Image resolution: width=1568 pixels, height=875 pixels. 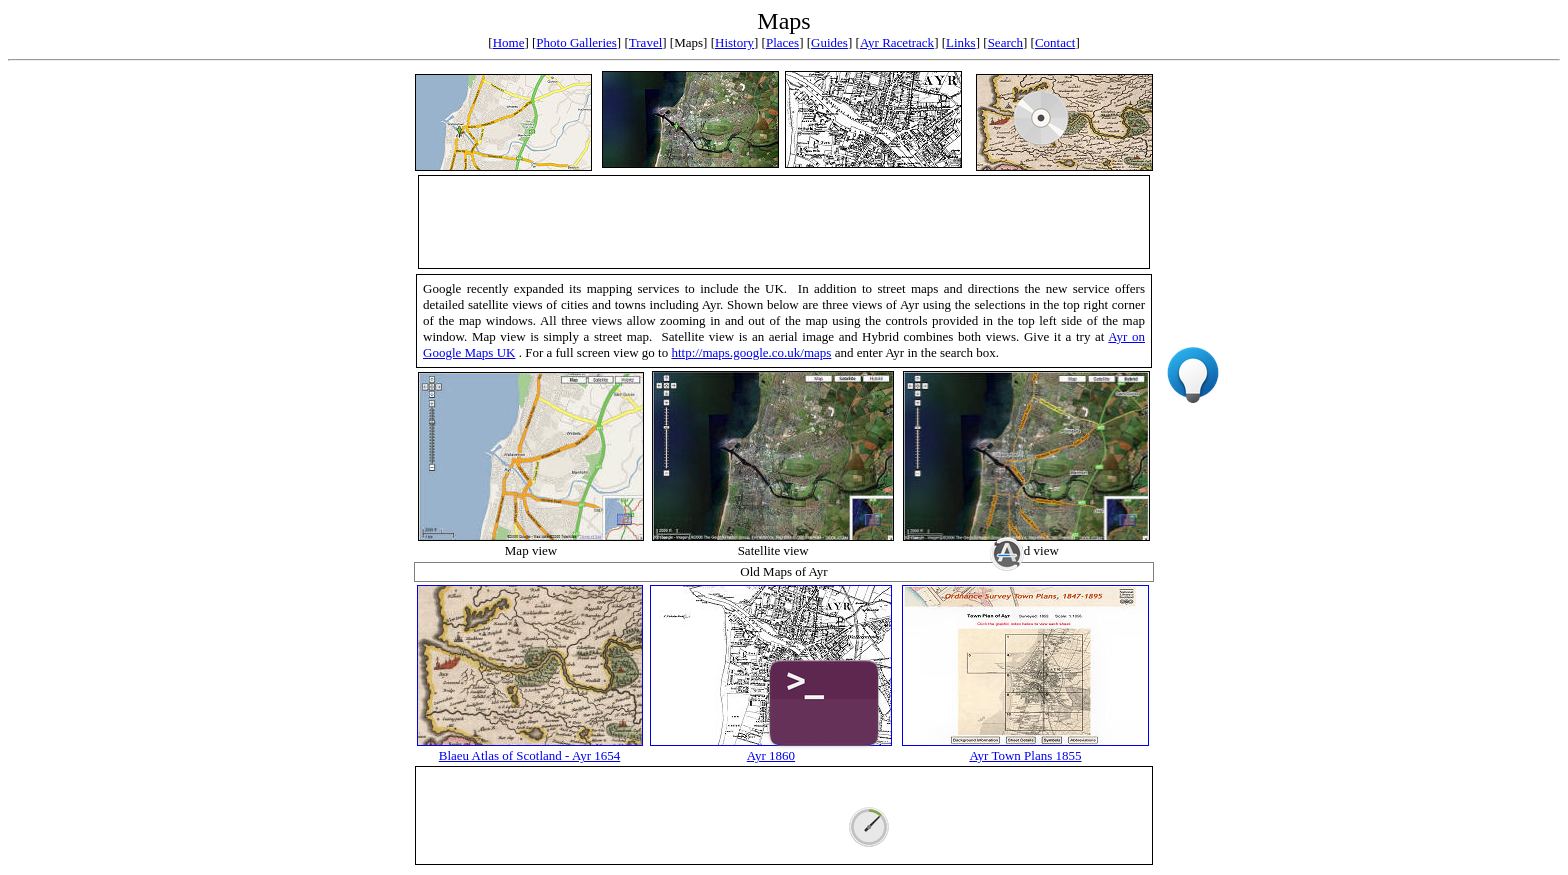 I want to click on open the tips app for helpful hints and tutorials, so click(x=1193, y=375).